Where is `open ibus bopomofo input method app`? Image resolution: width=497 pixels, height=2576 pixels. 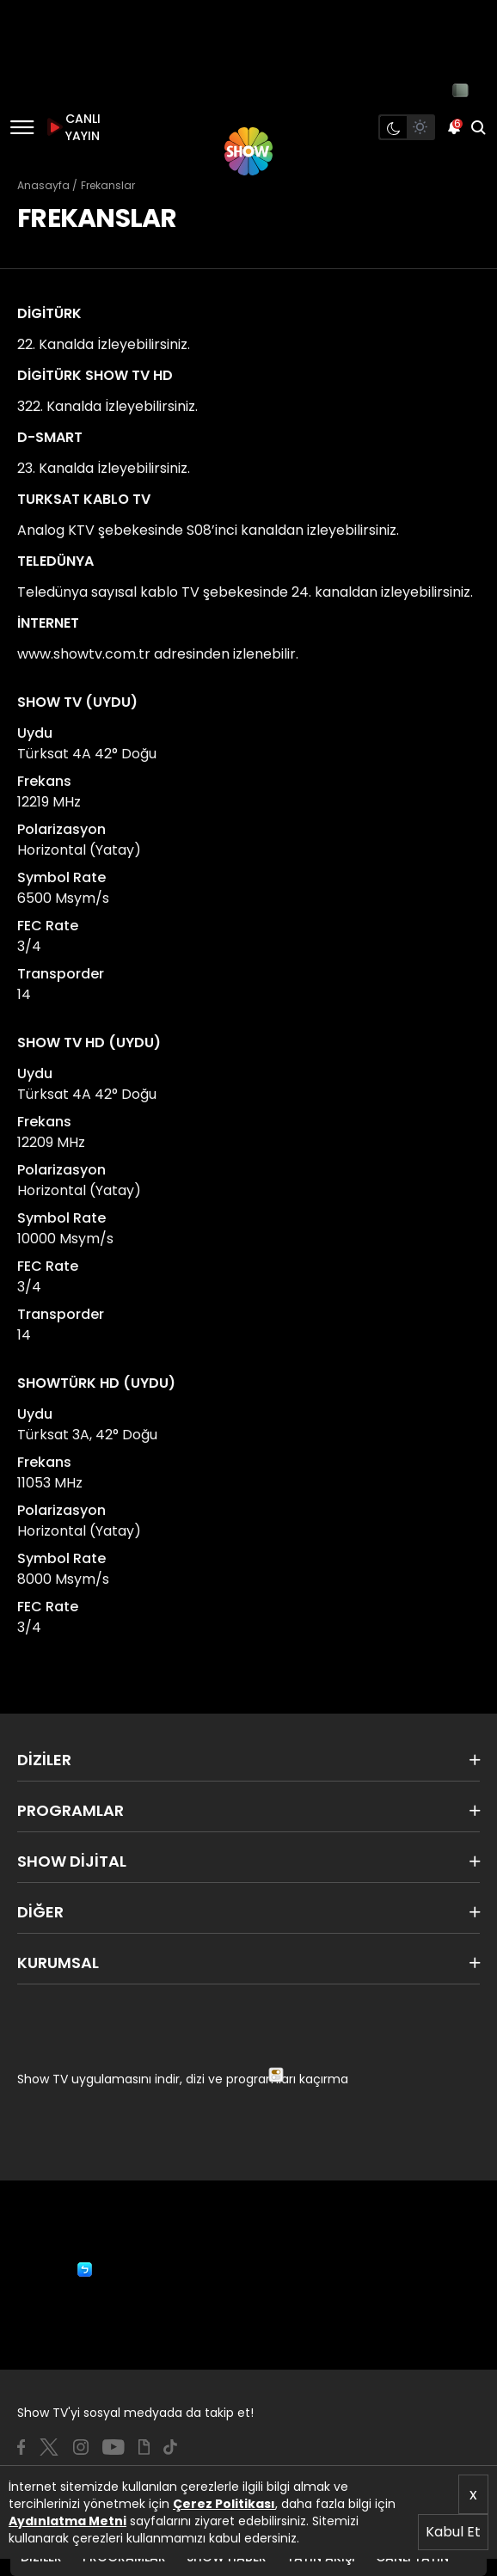
open ibus bopomofo input method app is located at coordinates (84, 2269).